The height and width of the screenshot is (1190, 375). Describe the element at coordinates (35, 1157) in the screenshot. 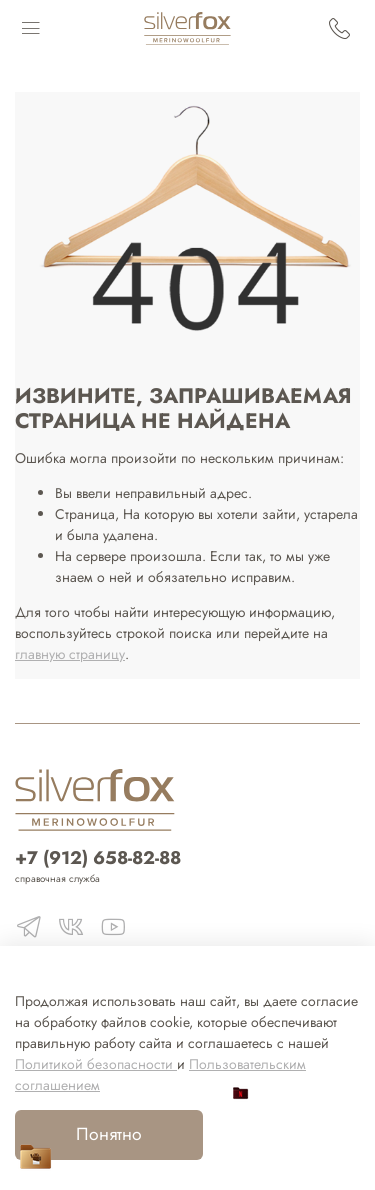

I see `folder containing android ice cream sandwich system files` at that location.